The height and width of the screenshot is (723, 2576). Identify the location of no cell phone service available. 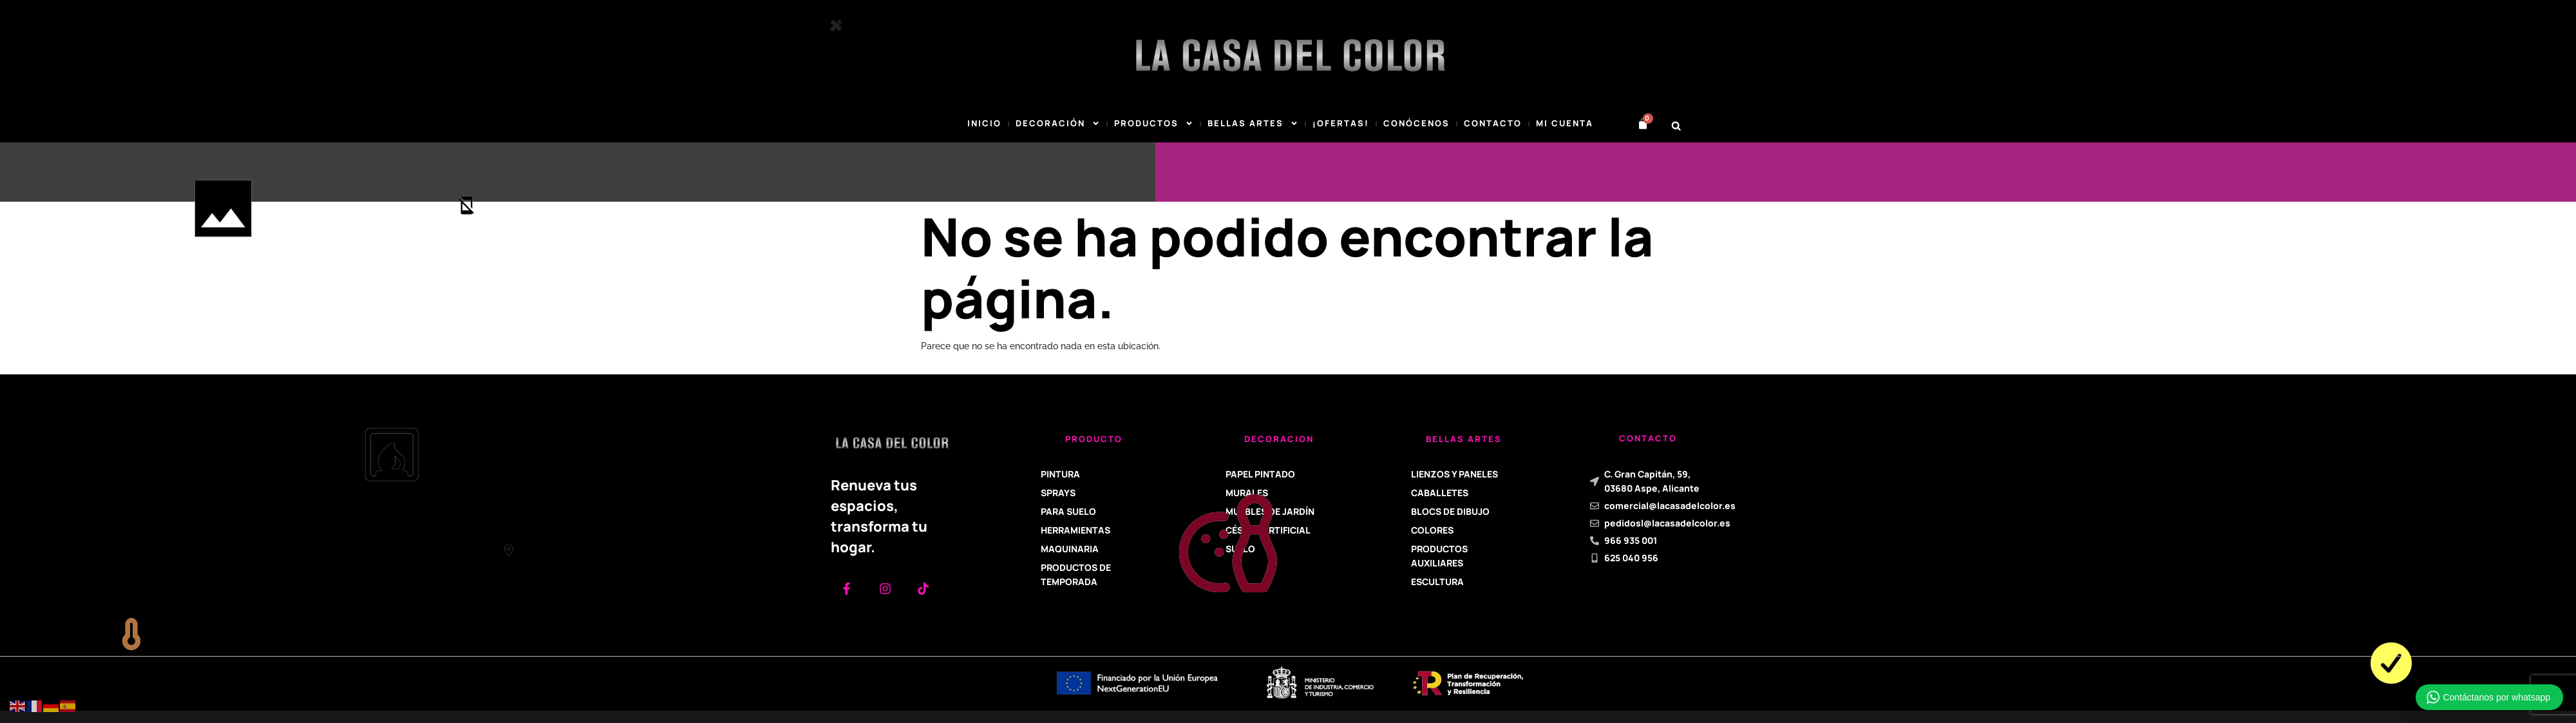
(466, 205).